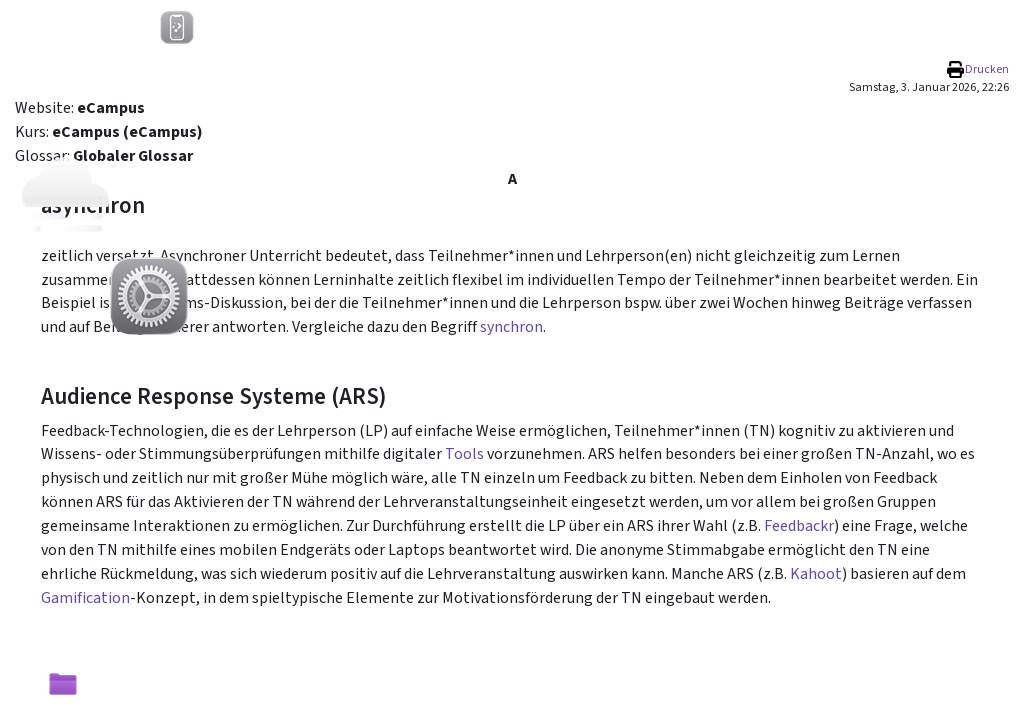  Describe the element at coordinates (65, 194) in the screenshot. I see `indicates foggy weather conditions` at that location.